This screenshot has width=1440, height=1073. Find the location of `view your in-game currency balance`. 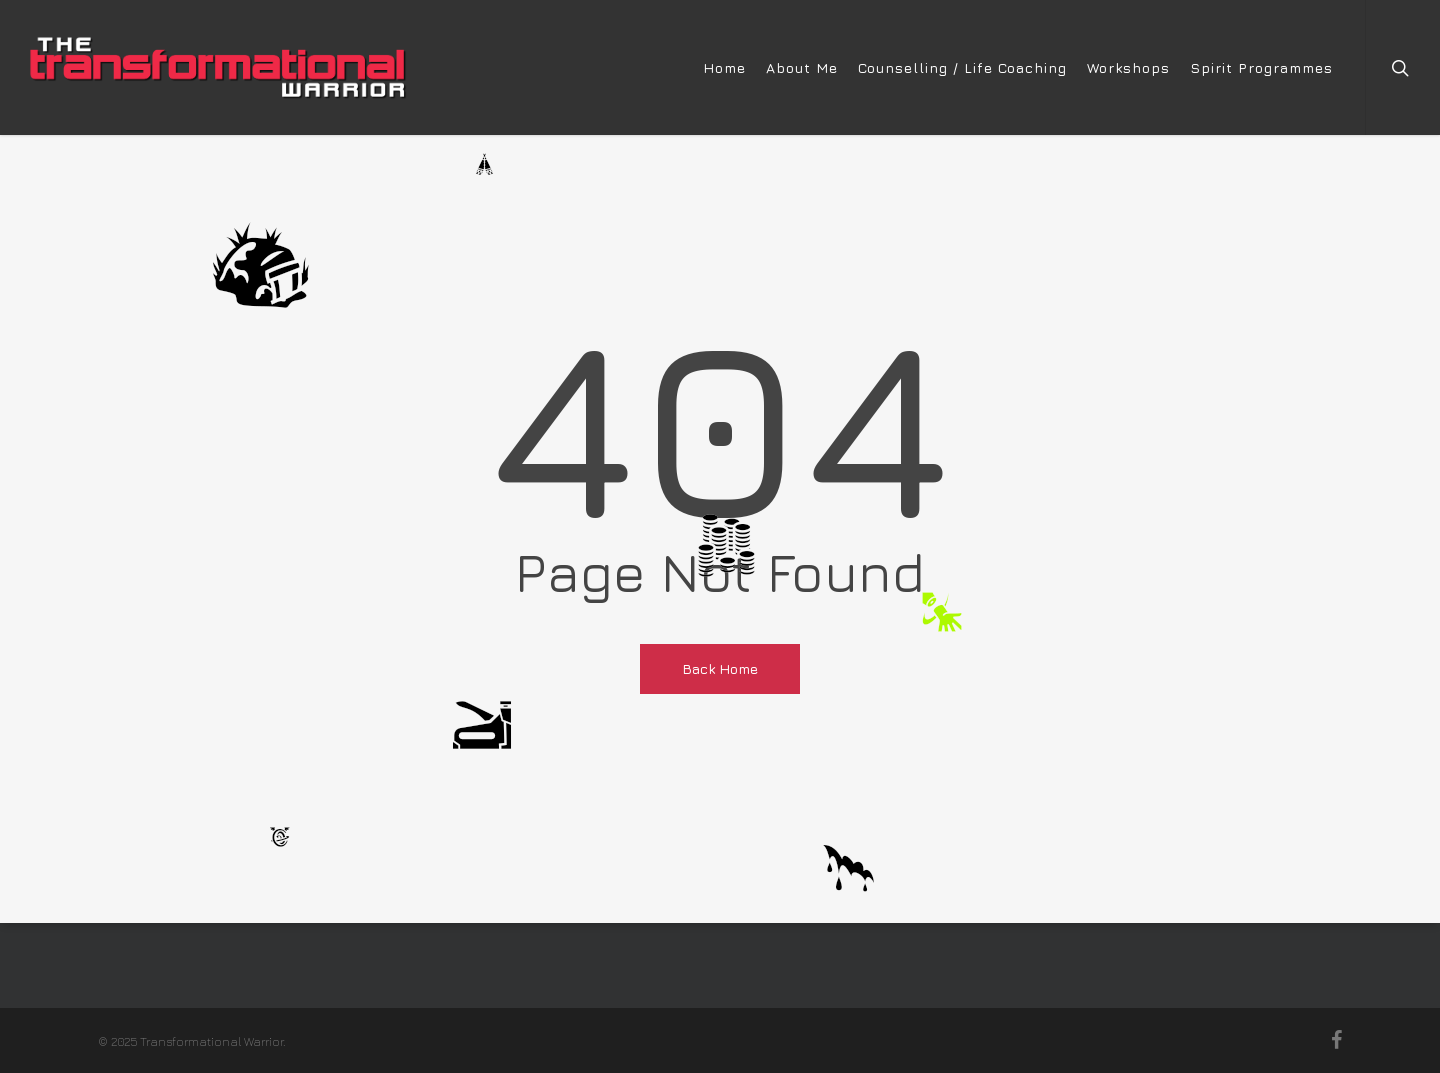

view your in-game currency balance is located at coordinates (726, 545).